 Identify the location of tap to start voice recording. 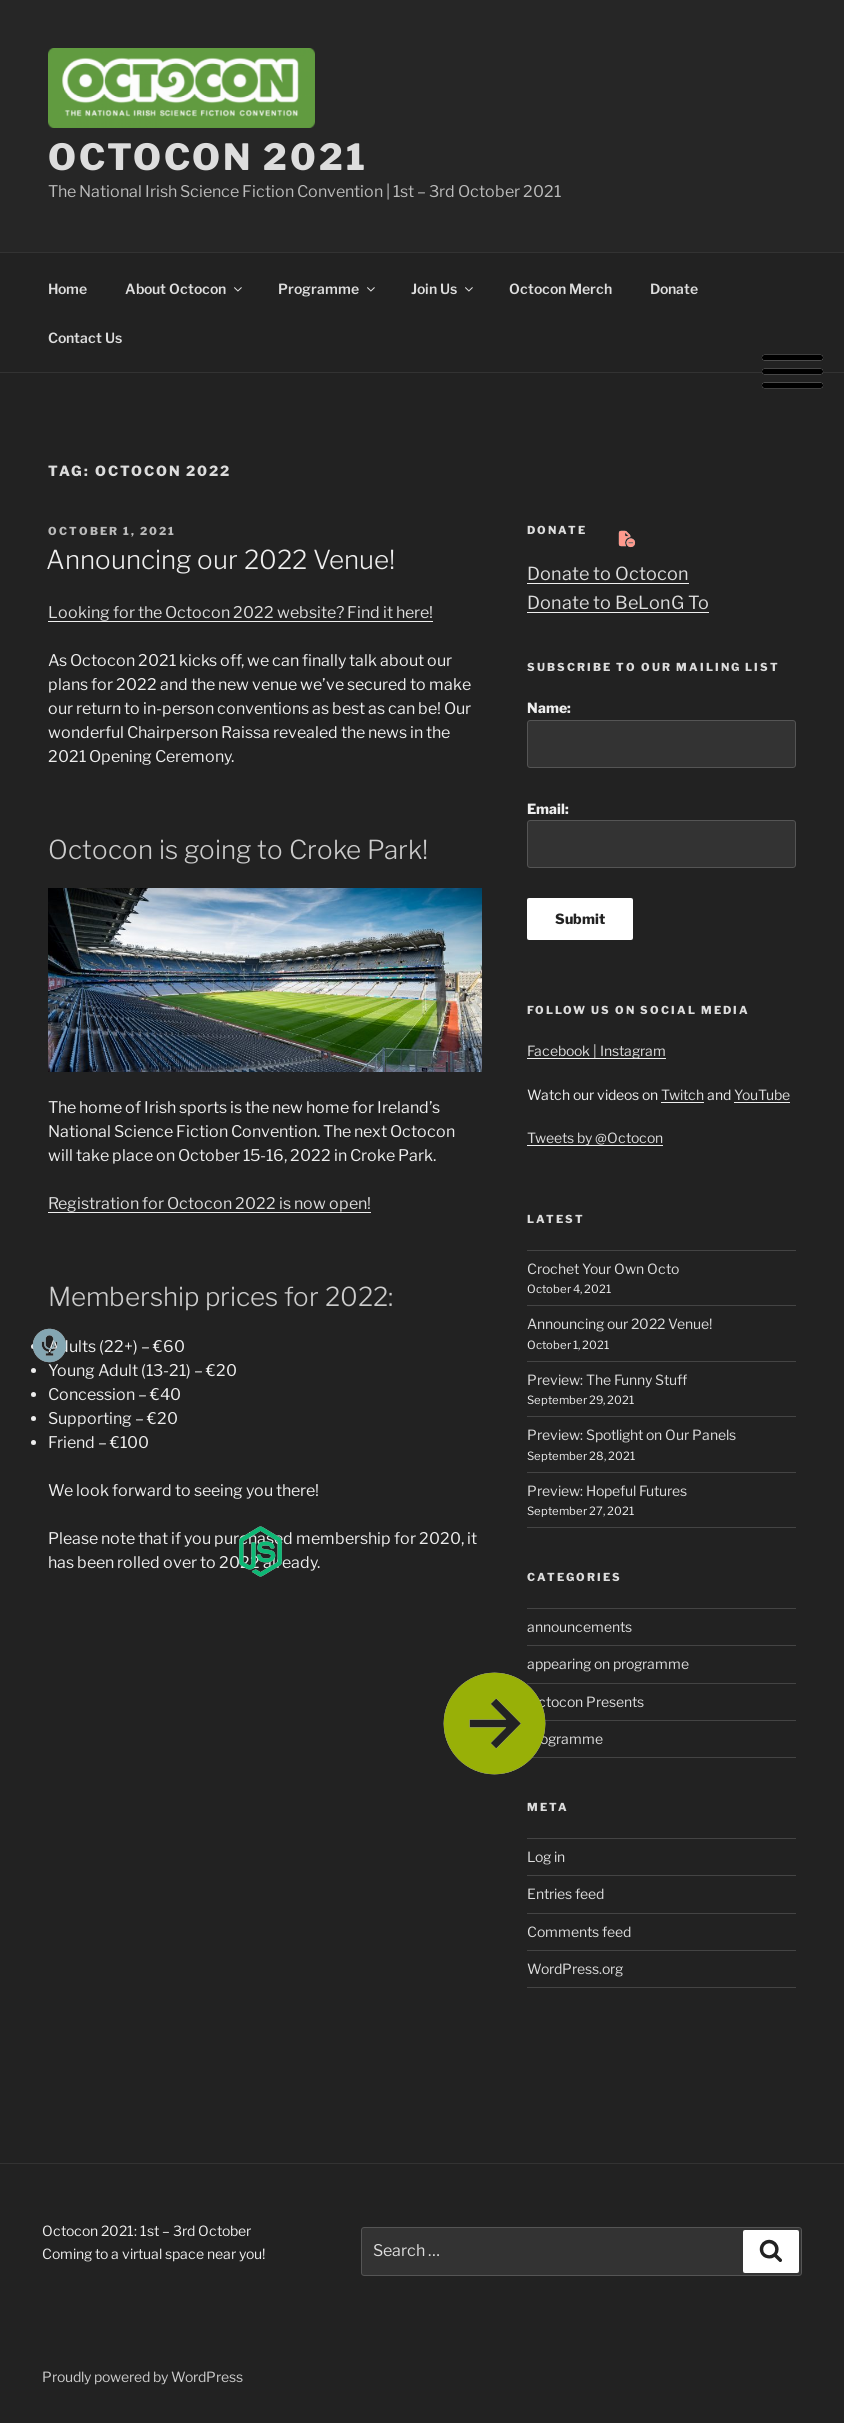
(49, 1345).